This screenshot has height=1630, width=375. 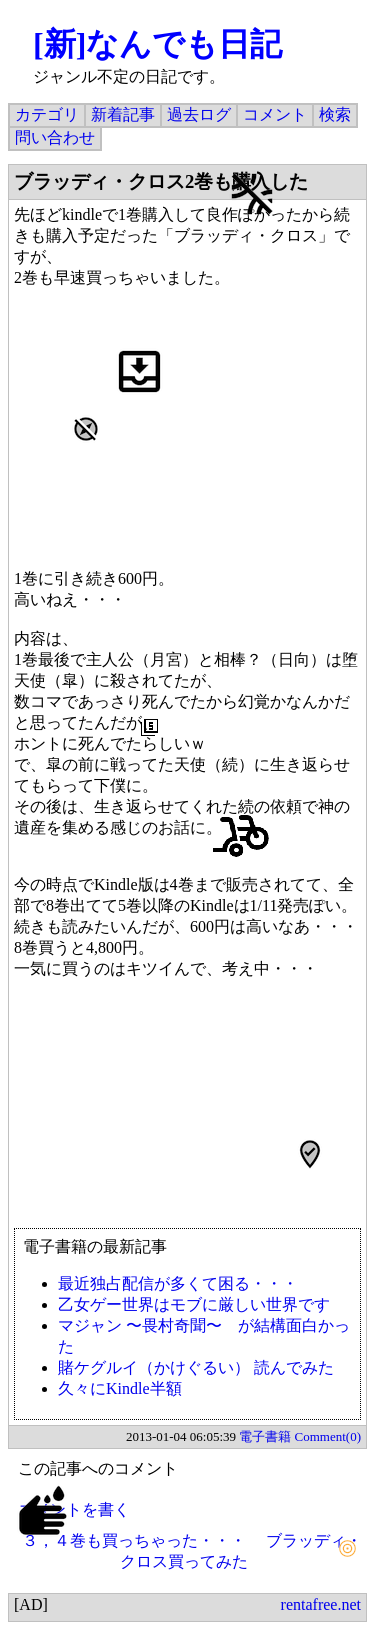 I want to click on filter or view 5 items, so click(x=149, y=727).